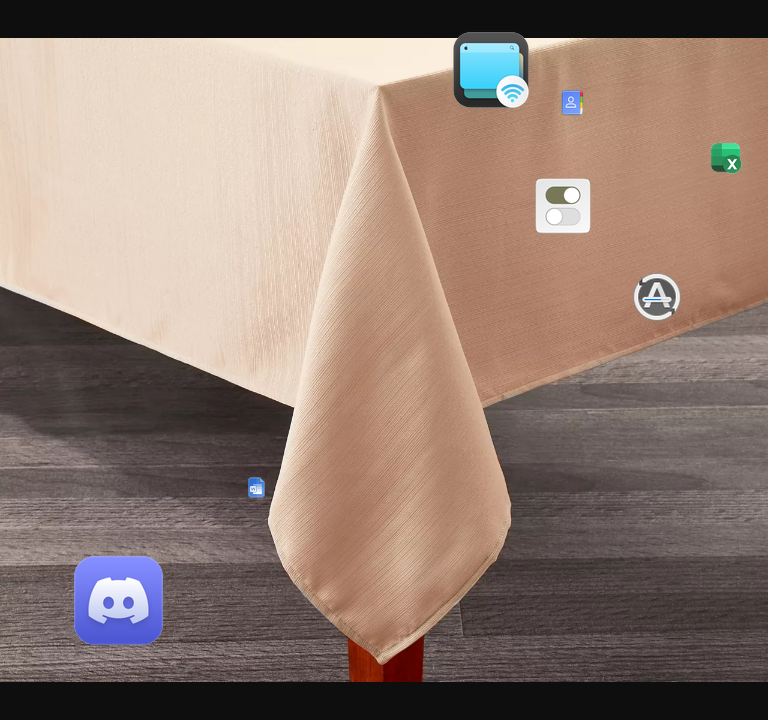 This screenshot has width=768, height=720. What do you see at coordinates (256, 487) in the screenshot?
I see `a microsoft word document file` at bounding box center [256, 487].